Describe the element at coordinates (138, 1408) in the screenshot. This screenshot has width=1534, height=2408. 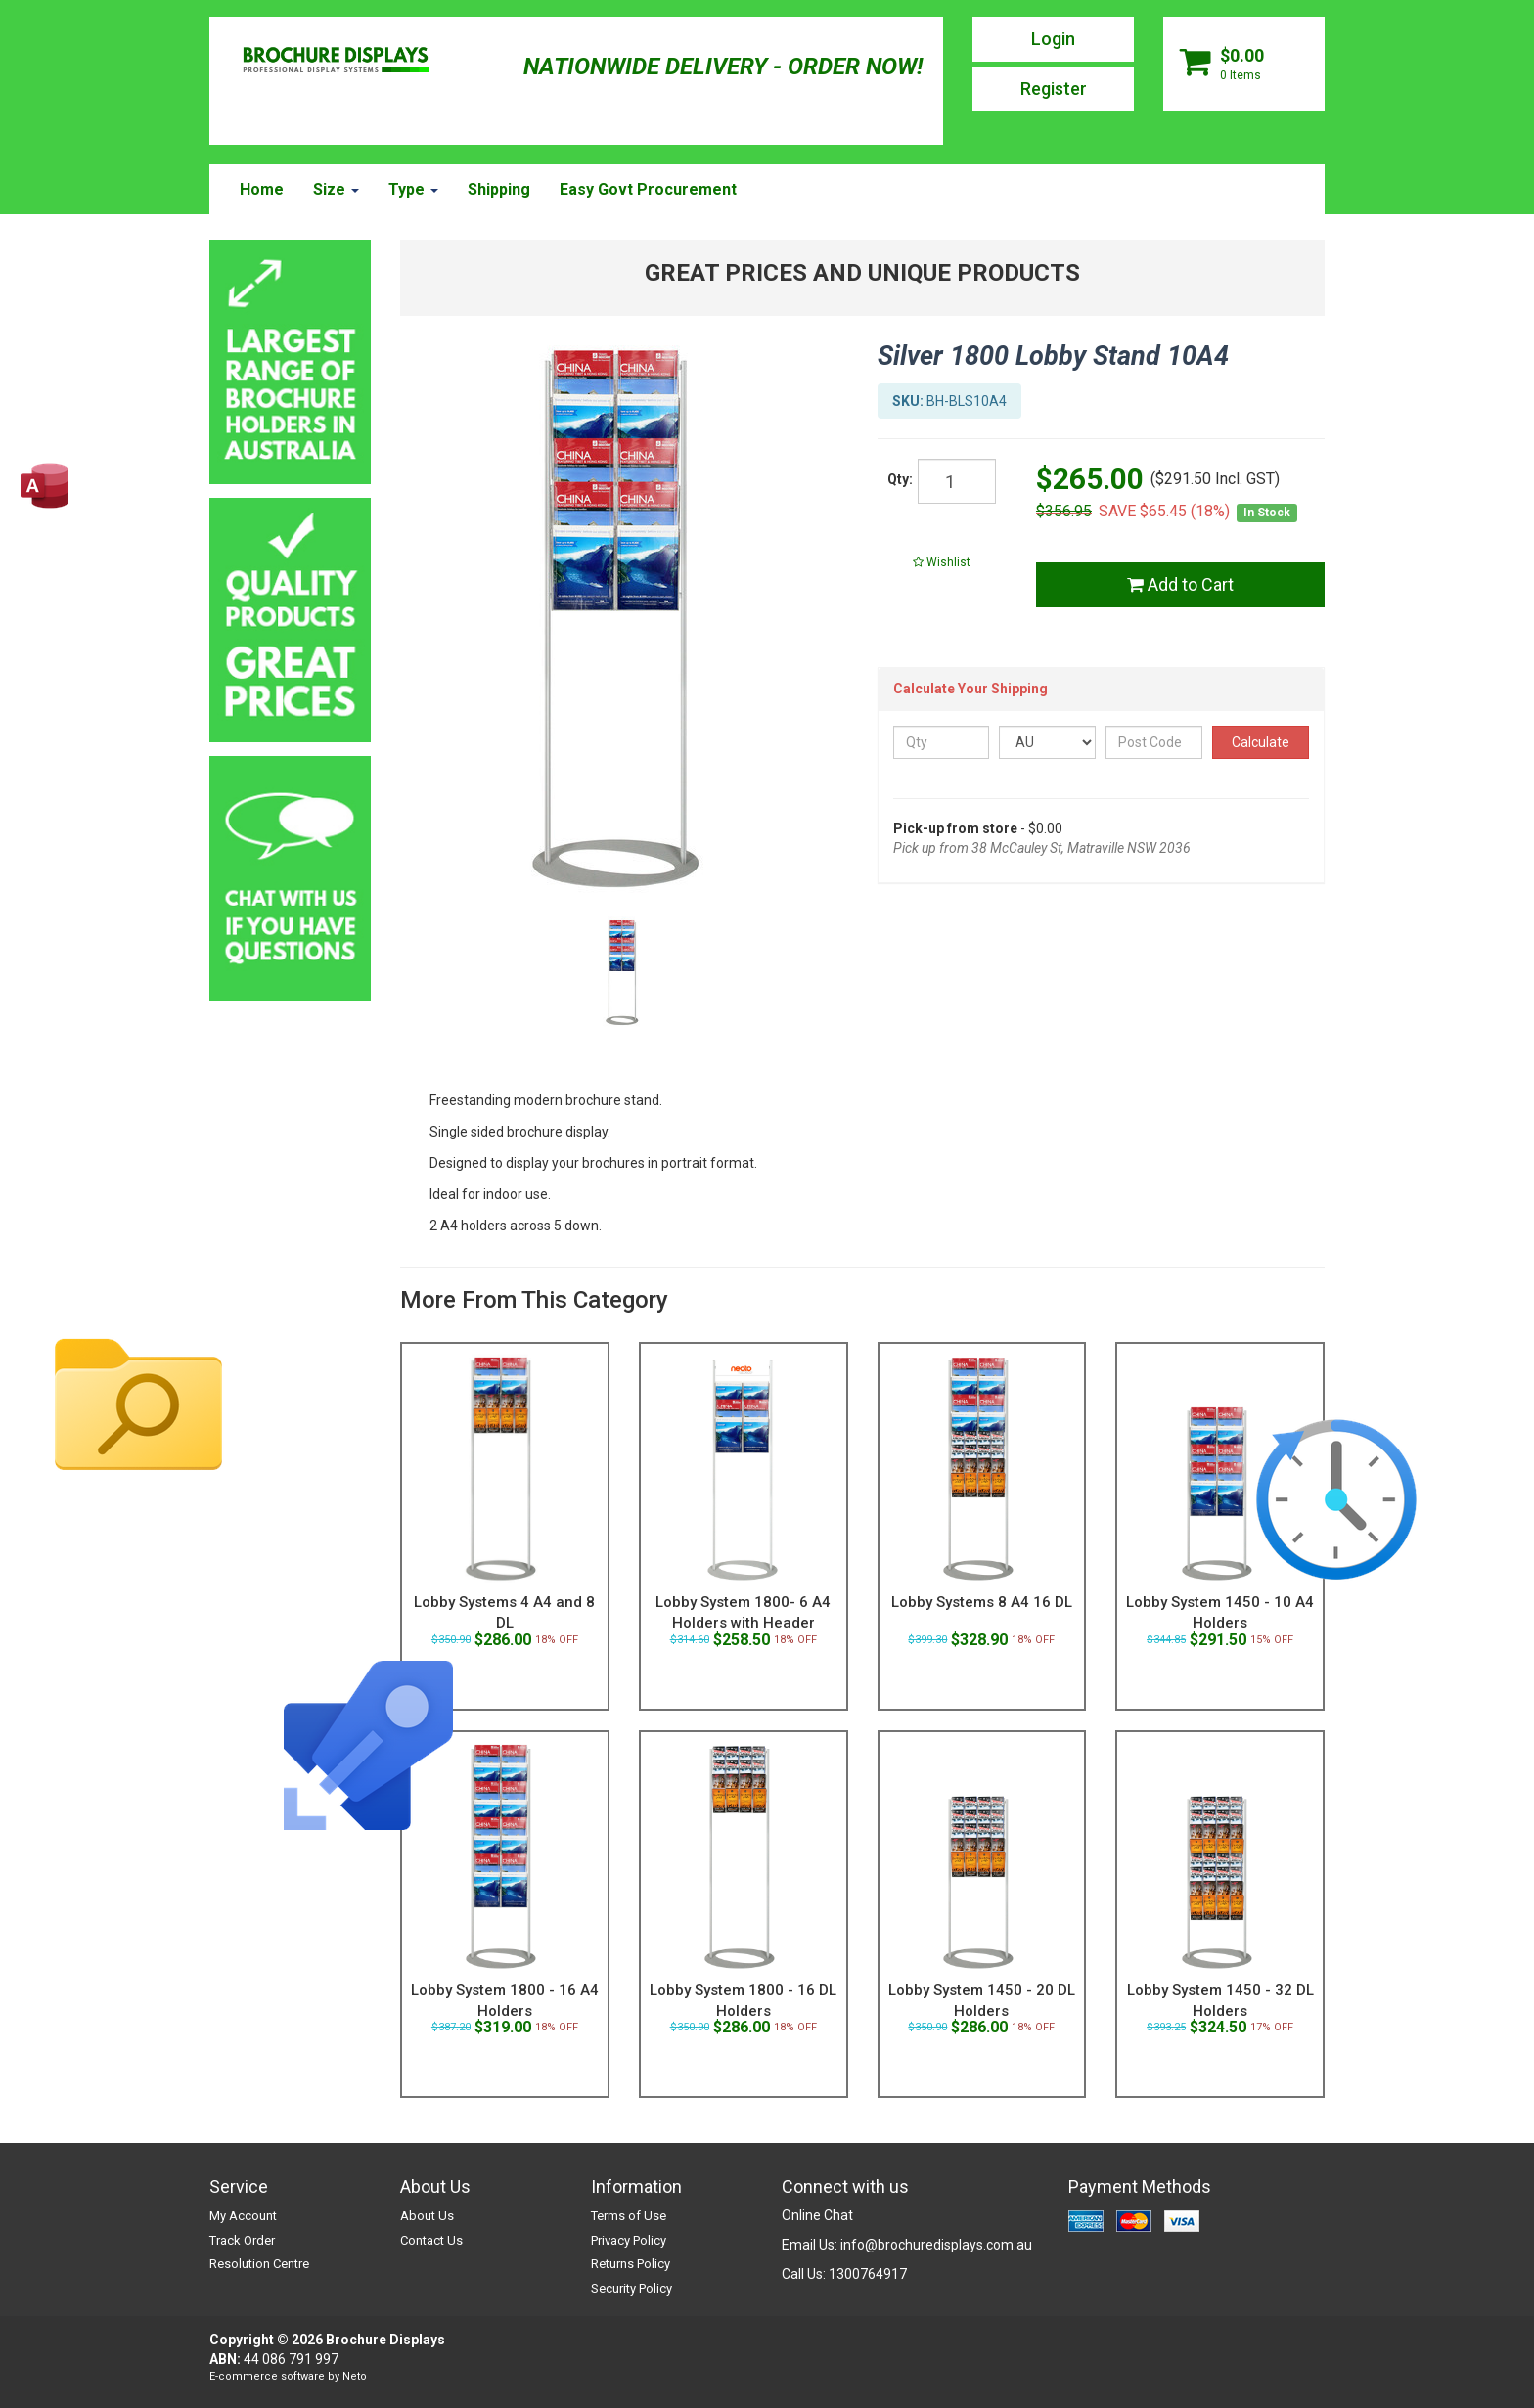
I see `search within folder contents` at that location.